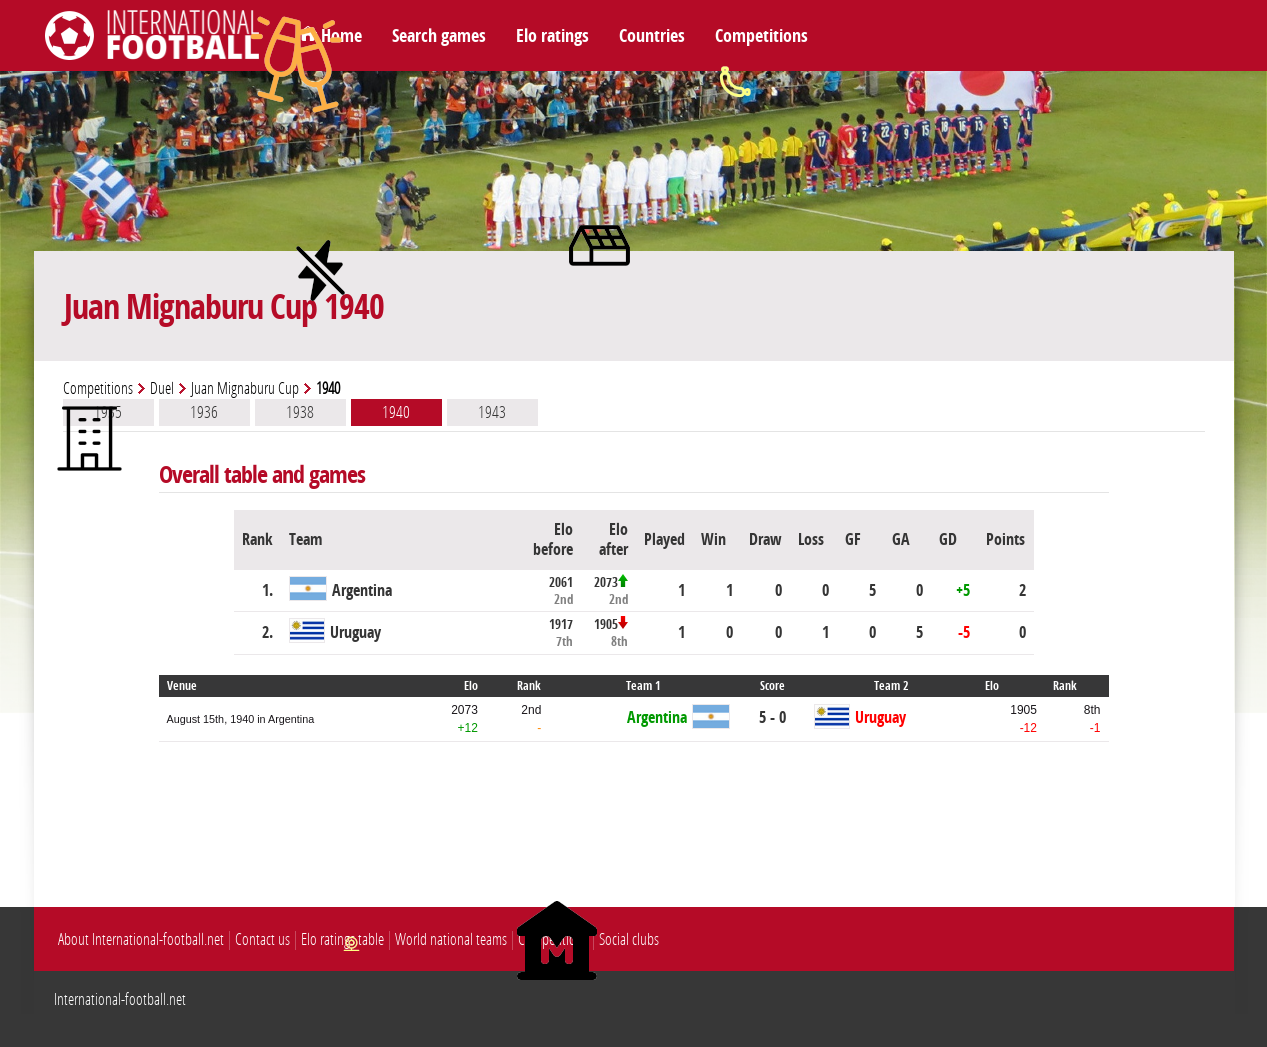  Describe the element at coordinates (351, 944) in the screenshot. I see `enable webcam or video camera` at that location.